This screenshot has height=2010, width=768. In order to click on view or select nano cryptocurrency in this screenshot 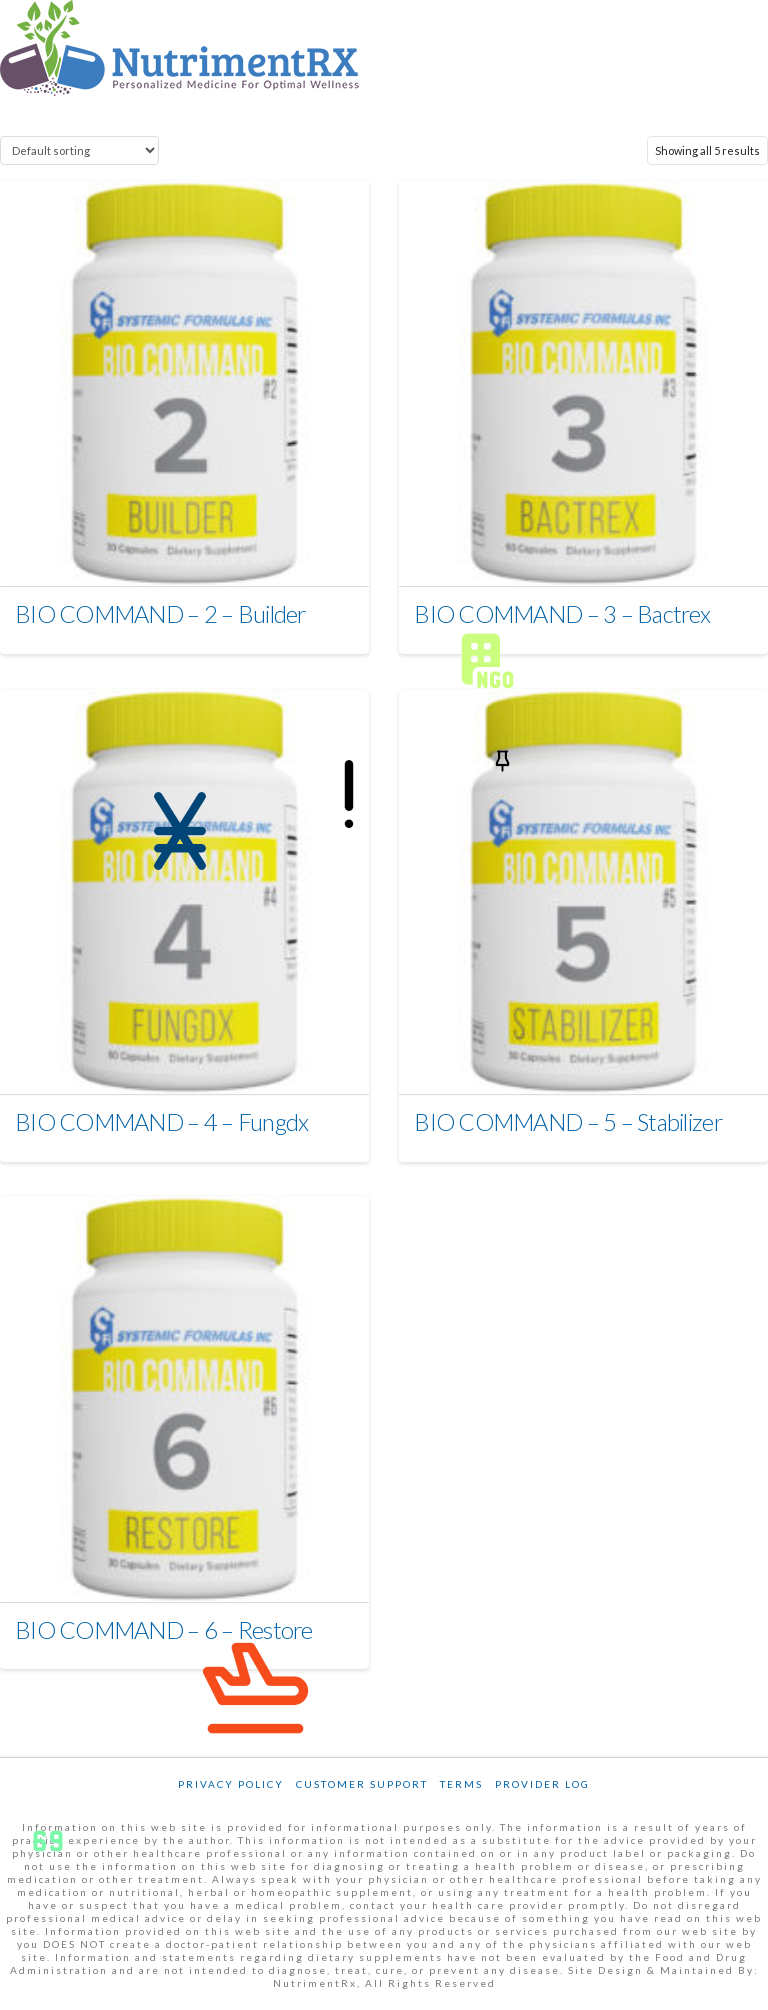, I will do `click(180, 831)`.